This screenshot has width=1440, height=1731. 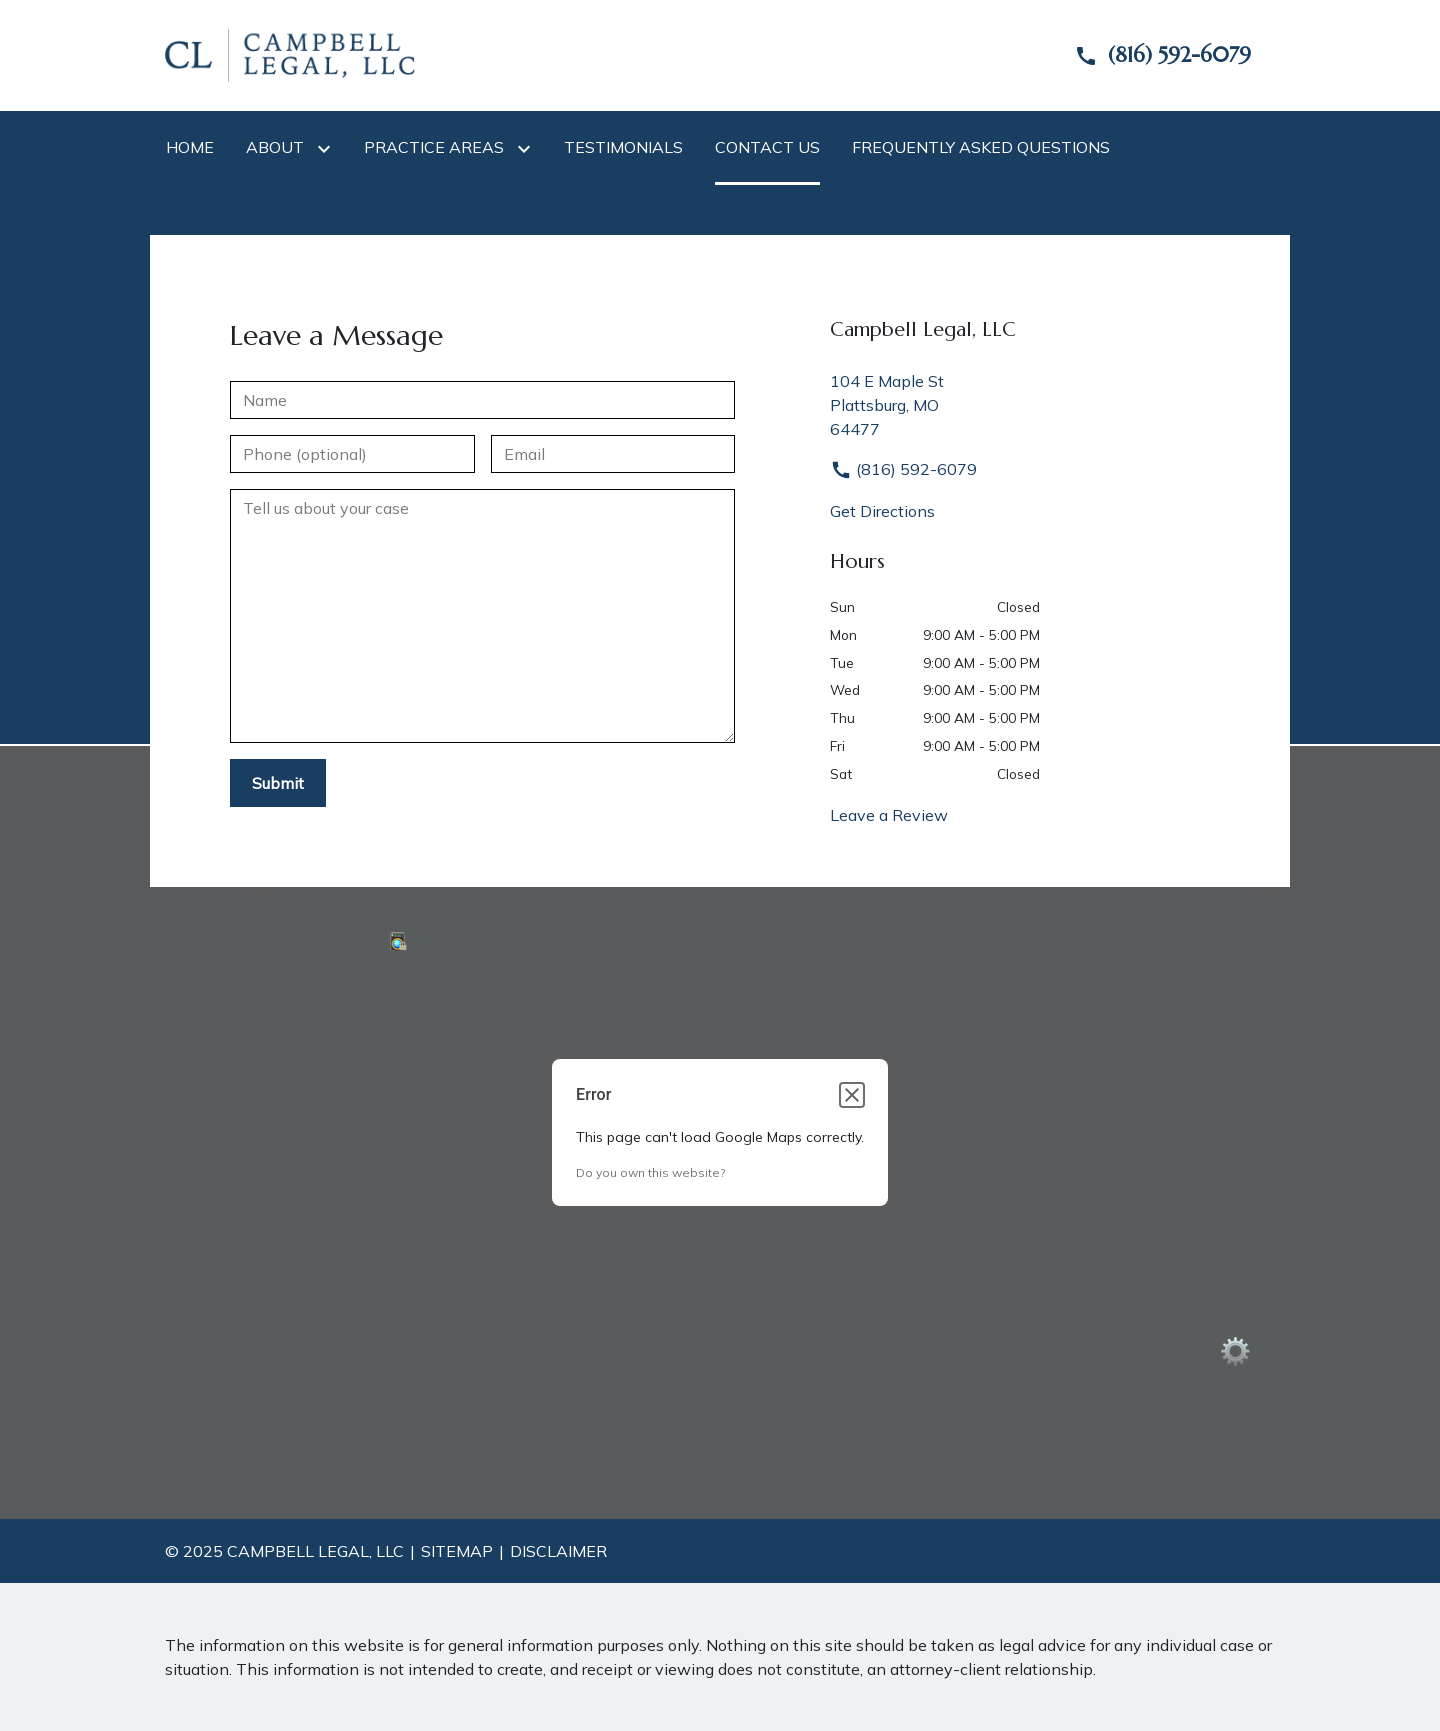 What do you see at coordinates (1235, 1351) in the screenshot?
I see `access advanced settings` at bounding box center [1235, 1351].